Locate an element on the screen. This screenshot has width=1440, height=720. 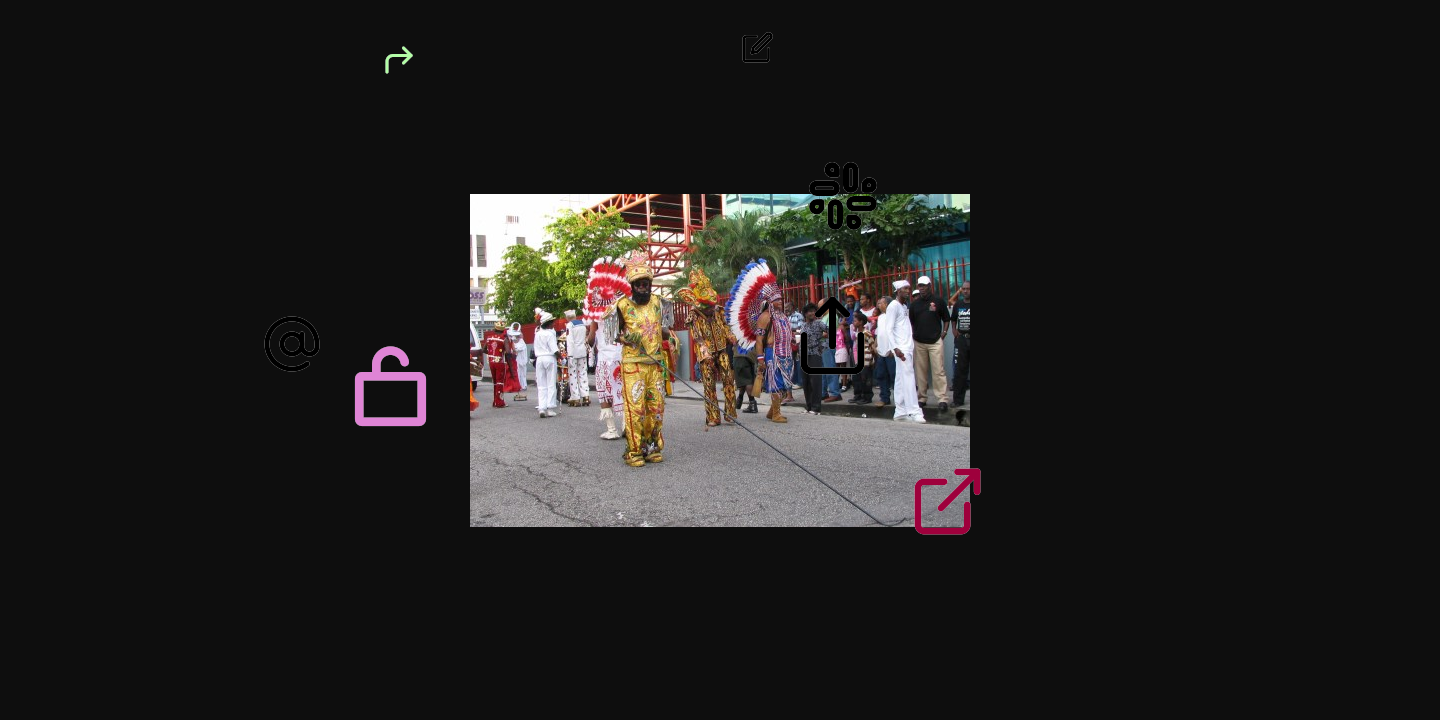
open link in a new tab or window is located at coordinates (947, 501).